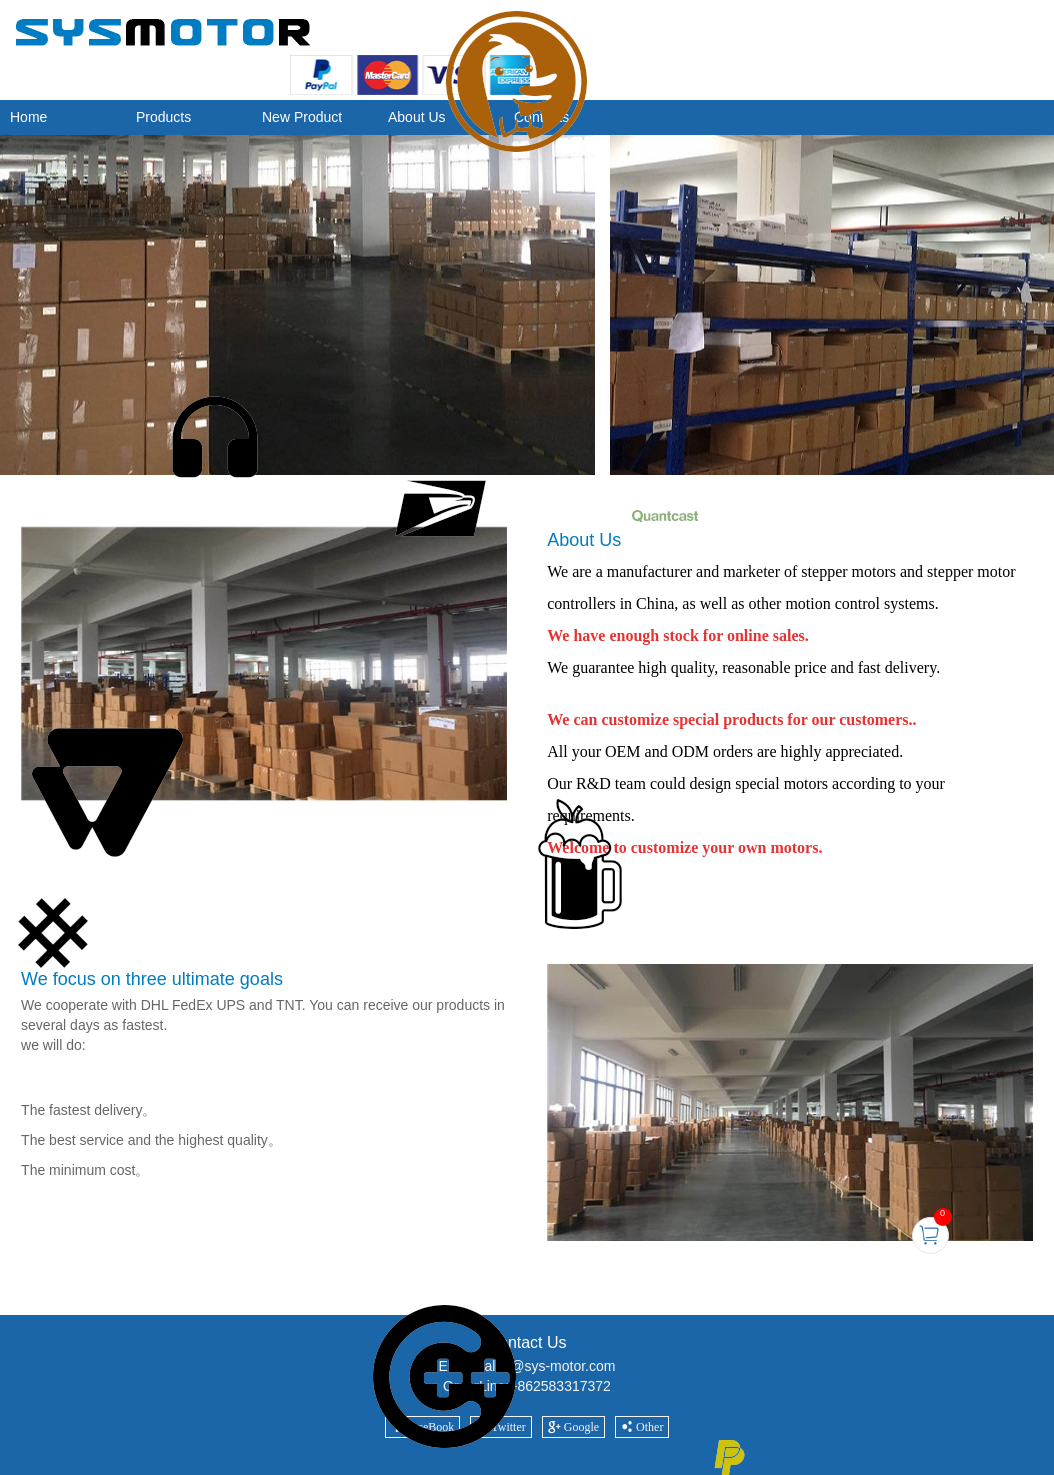 The image size is (1054, 1475). Describe the element at coordinates (444, 1376) in the screenshot. I see `c++ builder IDE logo` at that location.